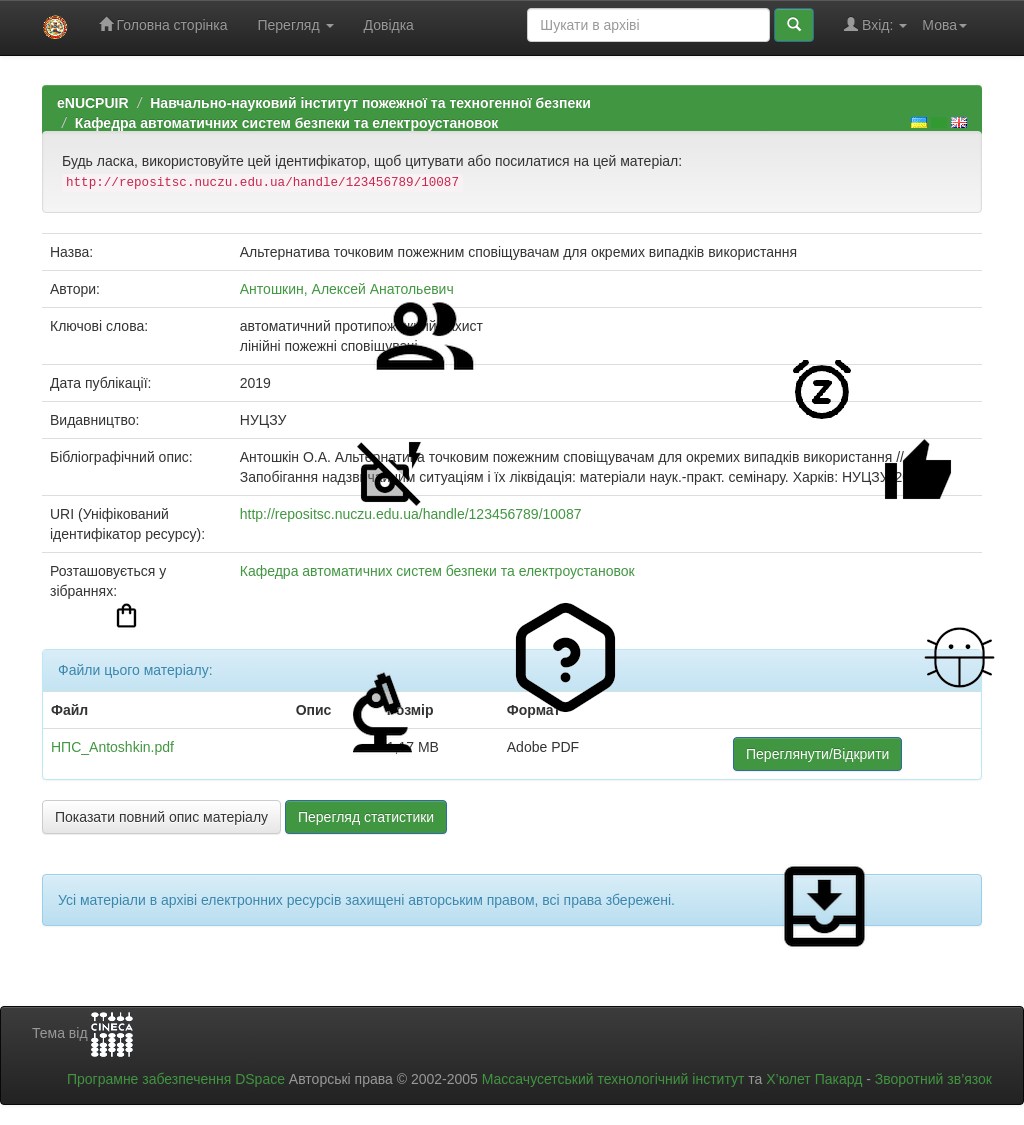 Image resolution: width=1024 pixels, height=1125 pixels. I want to click on view group members, so click(425, 336).